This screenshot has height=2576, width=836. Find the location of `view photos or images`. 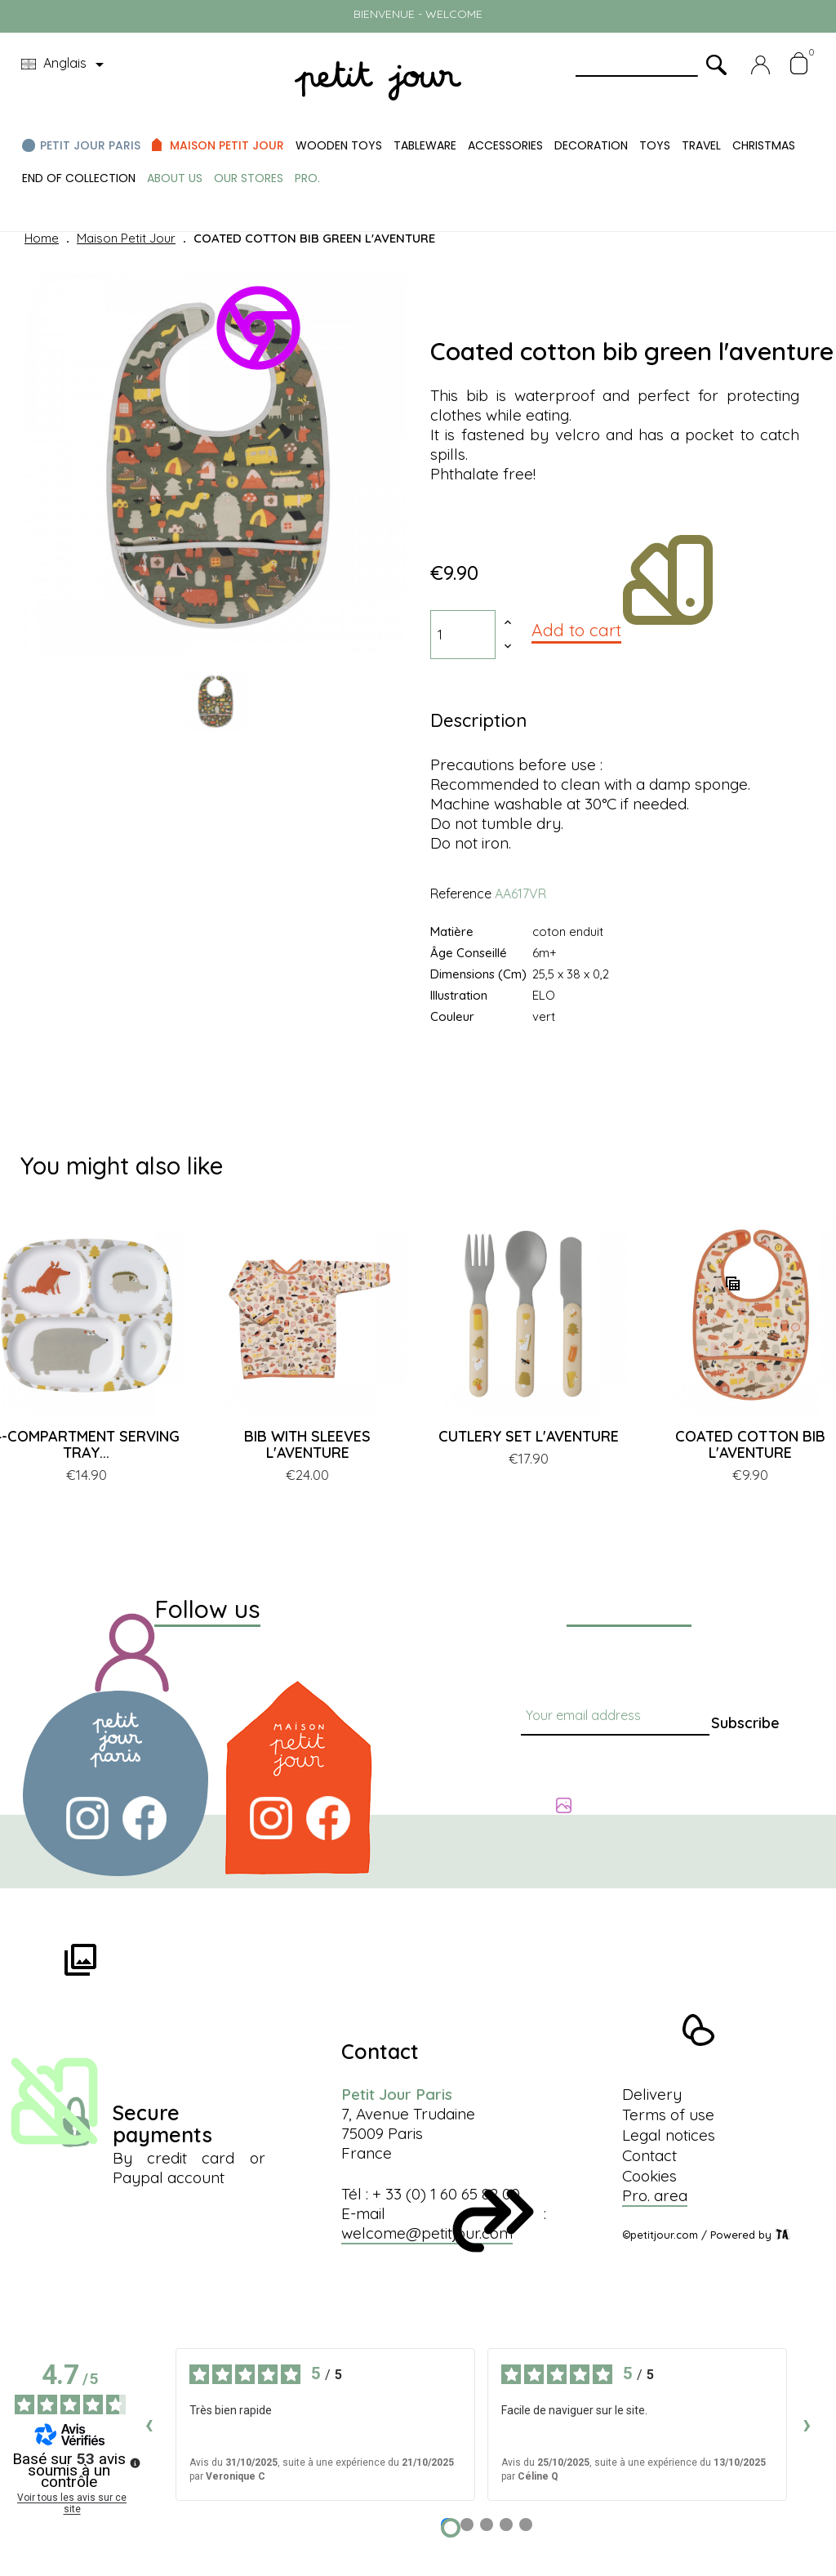

view photos or images is located at coordinates (563, 1805).